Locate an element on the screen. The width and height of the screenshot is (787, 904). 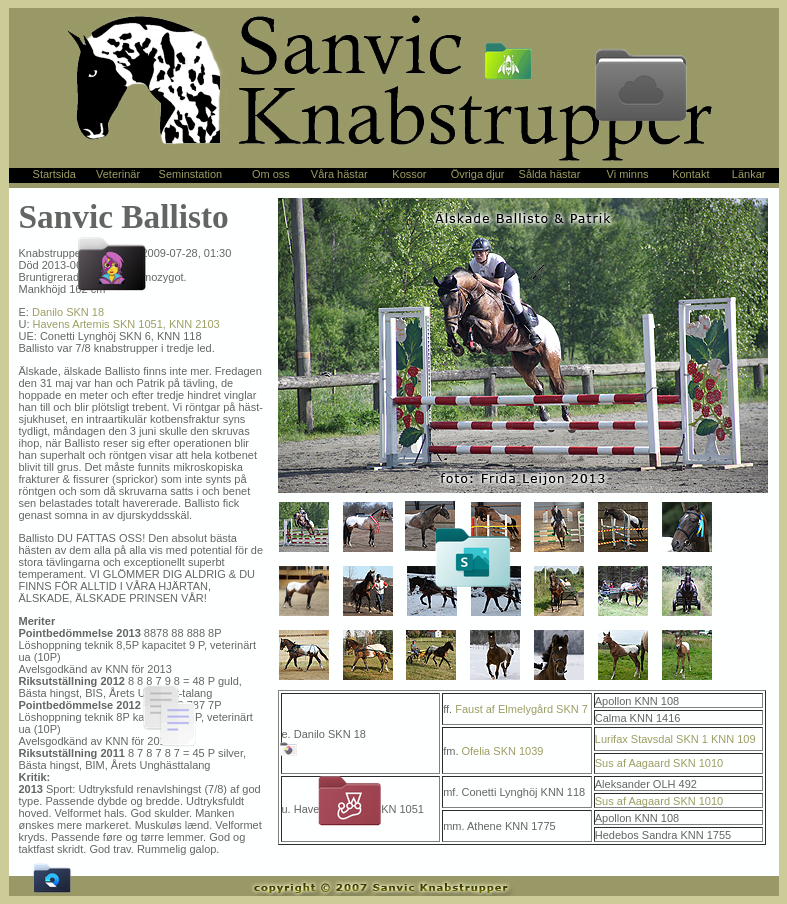
folder containing emoji or emoticon files is located at coordinates (111, 265).